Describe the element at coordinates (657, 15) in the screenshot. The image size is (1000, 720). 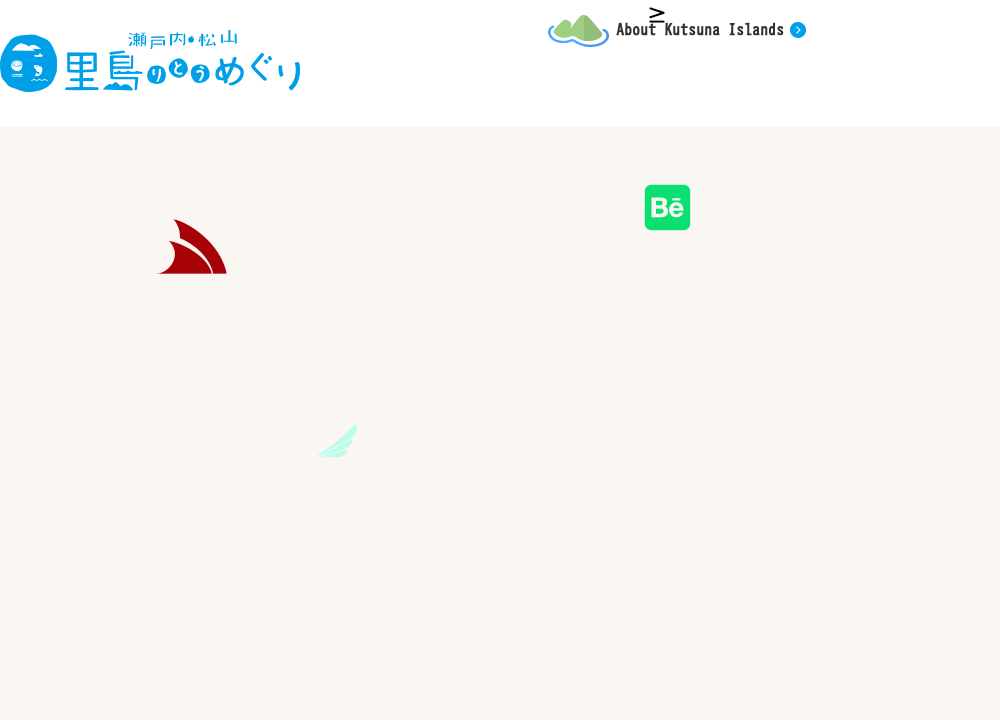
I see `indicates a minimum value requirement` at that location.